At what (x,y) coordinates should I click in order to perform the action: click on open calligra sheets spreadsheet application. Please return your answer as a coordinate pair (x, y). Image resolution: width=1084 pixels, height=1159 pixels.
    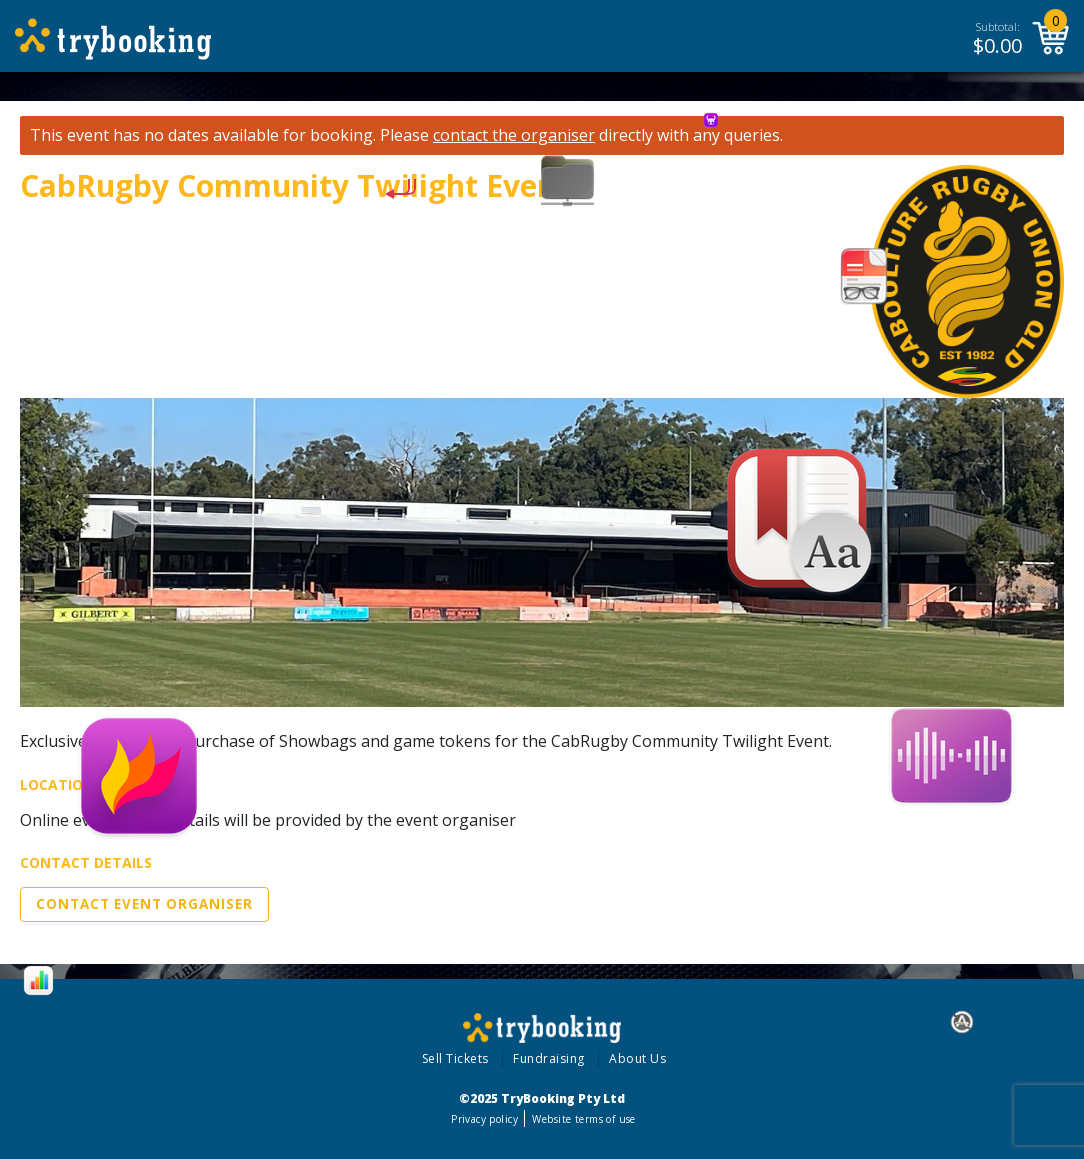
    Looking at the image, I should click on (38, 980).